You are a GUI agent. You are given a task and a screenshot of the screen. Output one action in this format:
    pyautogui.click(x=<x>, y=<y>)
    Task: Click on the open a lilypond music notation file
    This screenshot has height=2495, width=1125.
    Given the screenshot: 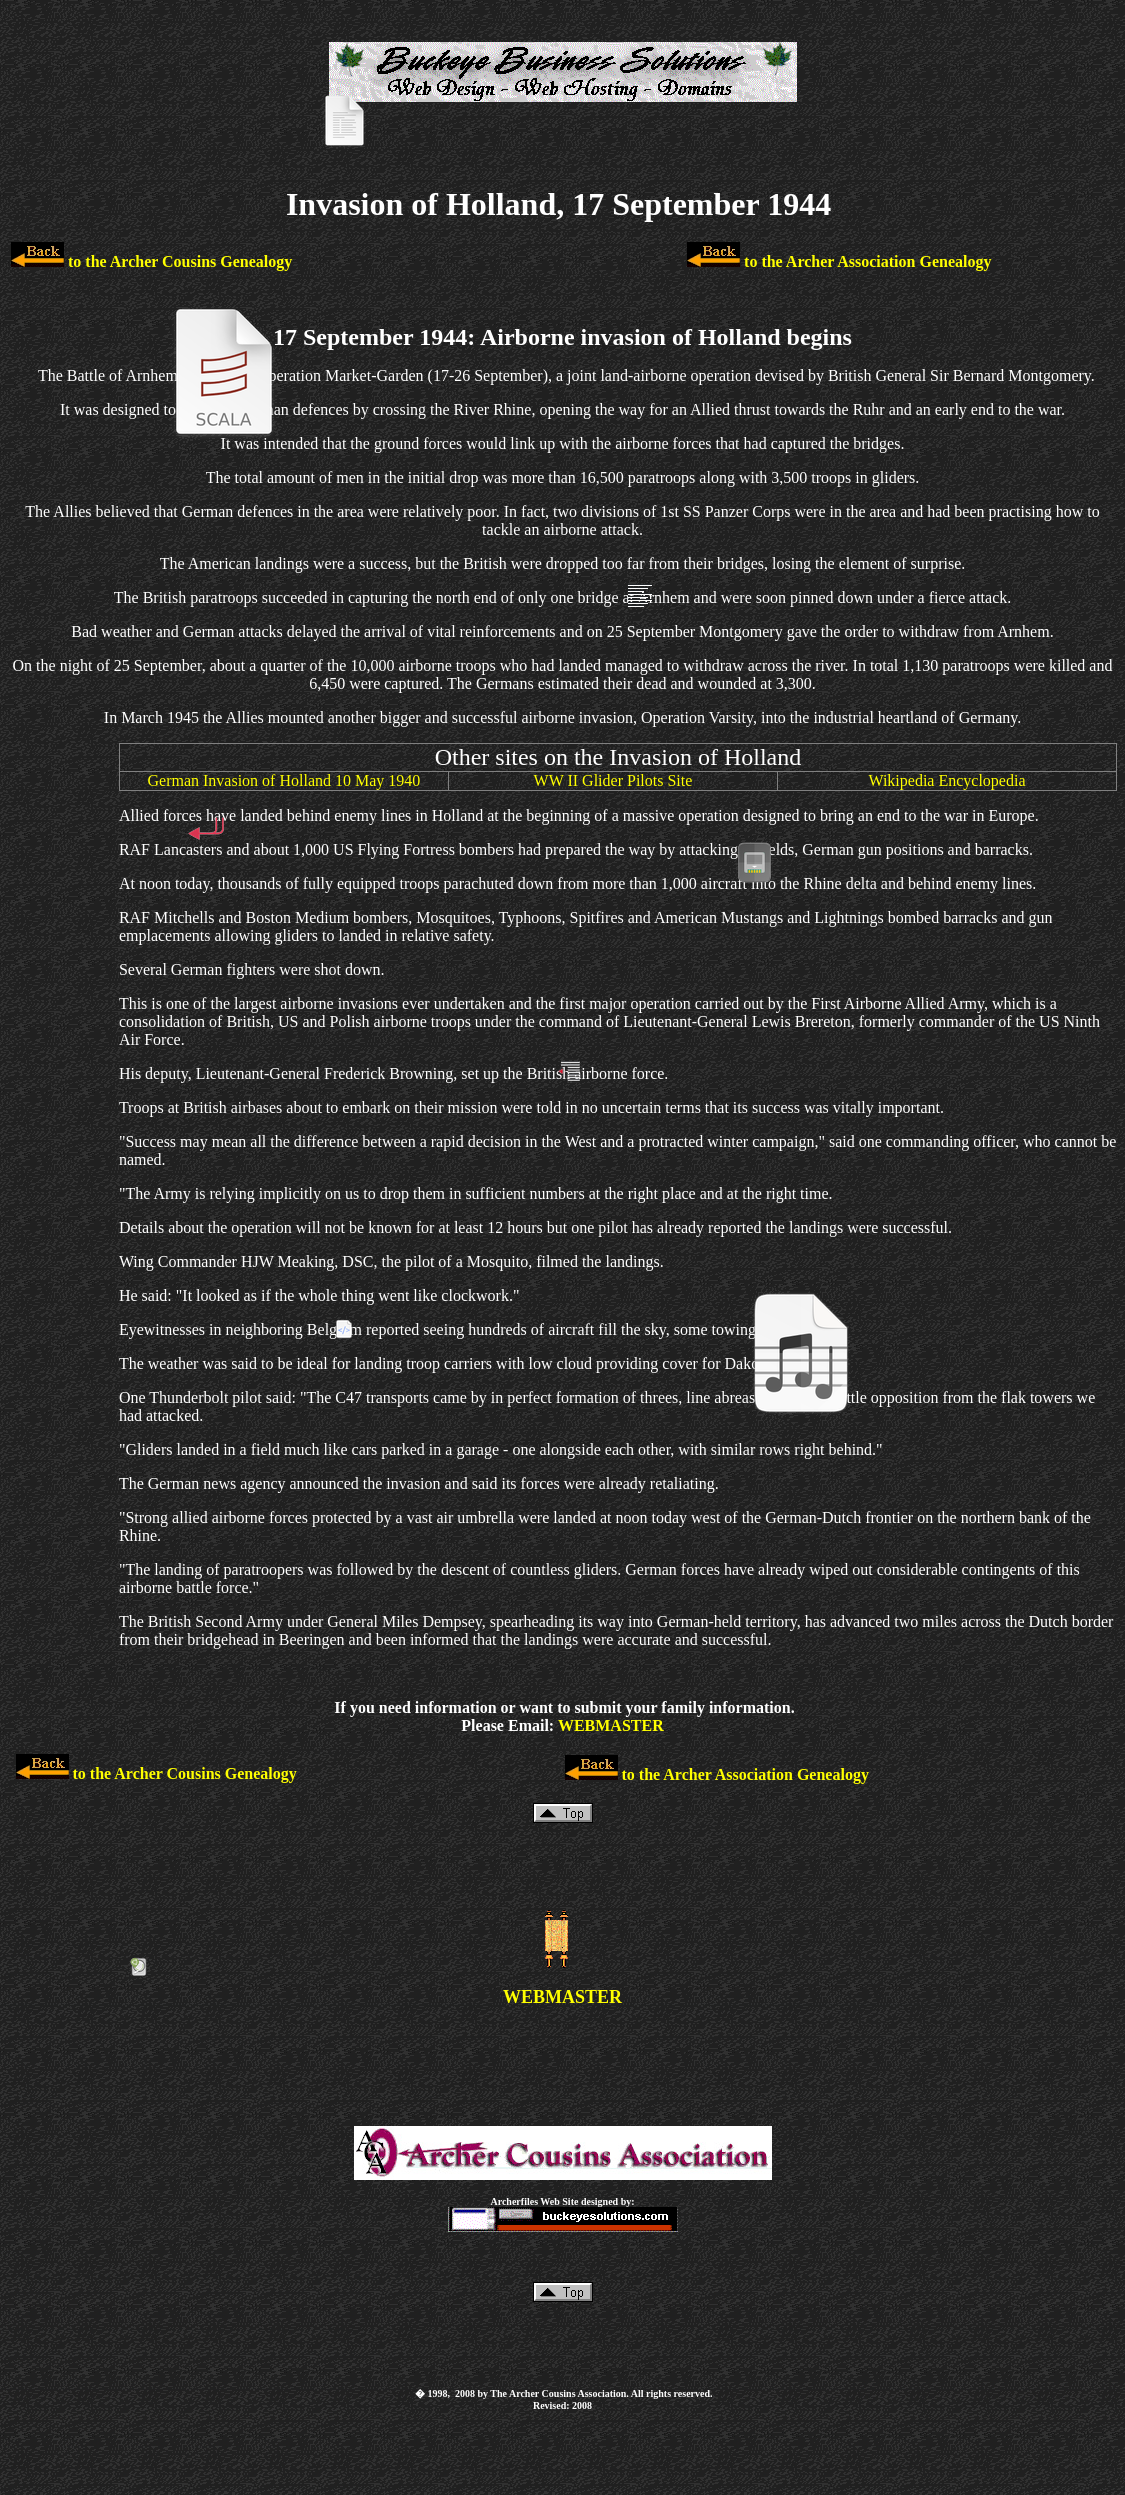 What is the action you would take?
    pyautogui.click(x=801, y=1353)
    